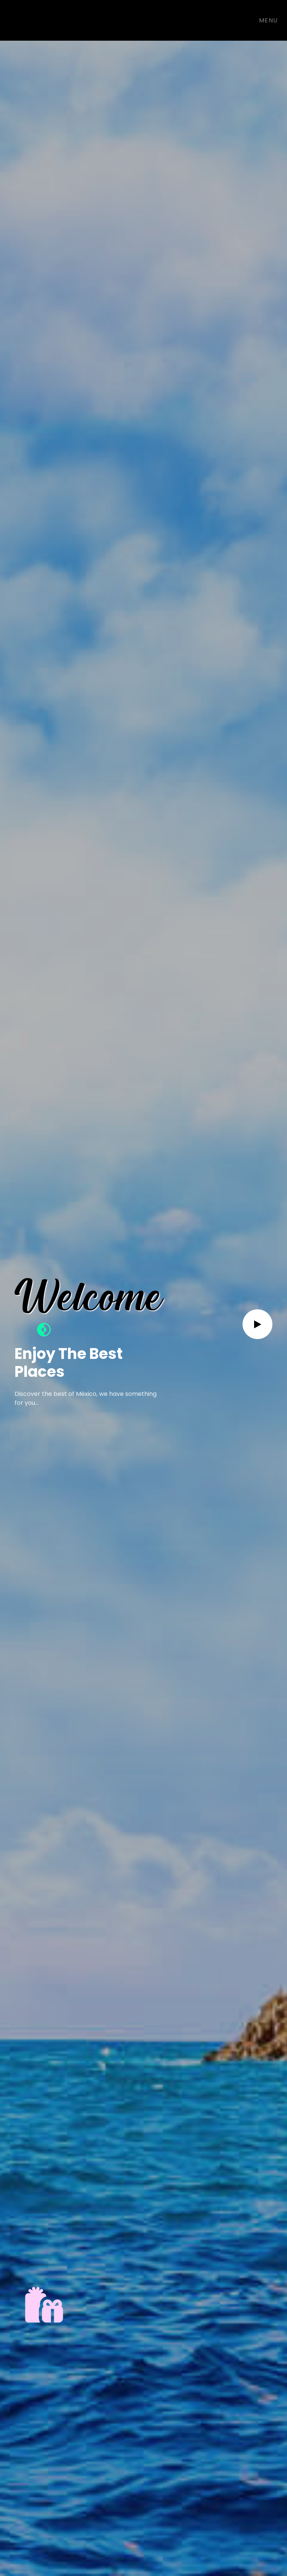 The width and height of the screenshot is (287, 2576). What do you see at coordinates (44, 2306) in the screenshot?
I see `view gifts or rewards` at bounding box center [44, 2306].